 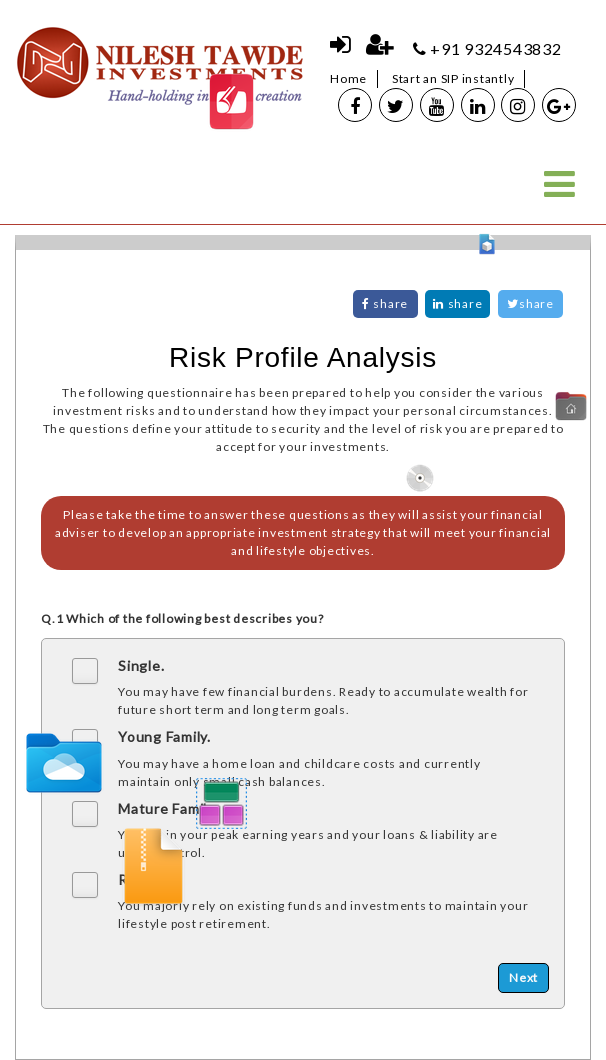 What do you see at coordinates (153, 867) in the screenshot?
I see `compressed tar archive file (.tar.lzma)` at bounding box center [153, 867].